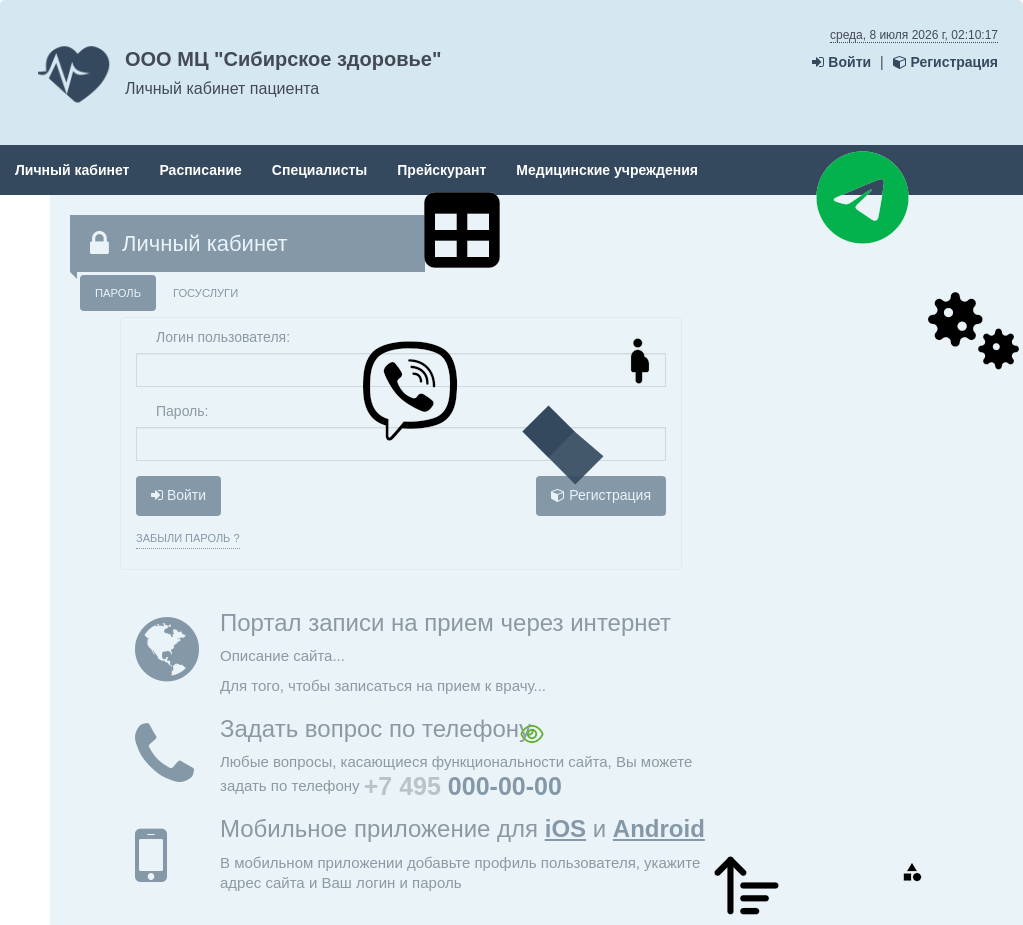 Image resolution: width=1023 pixels, height=925 pixels. What do you see at coordinates (912, 872) in the screenshot?
I see `browse or filter by category` at bounding box center [912, 872].